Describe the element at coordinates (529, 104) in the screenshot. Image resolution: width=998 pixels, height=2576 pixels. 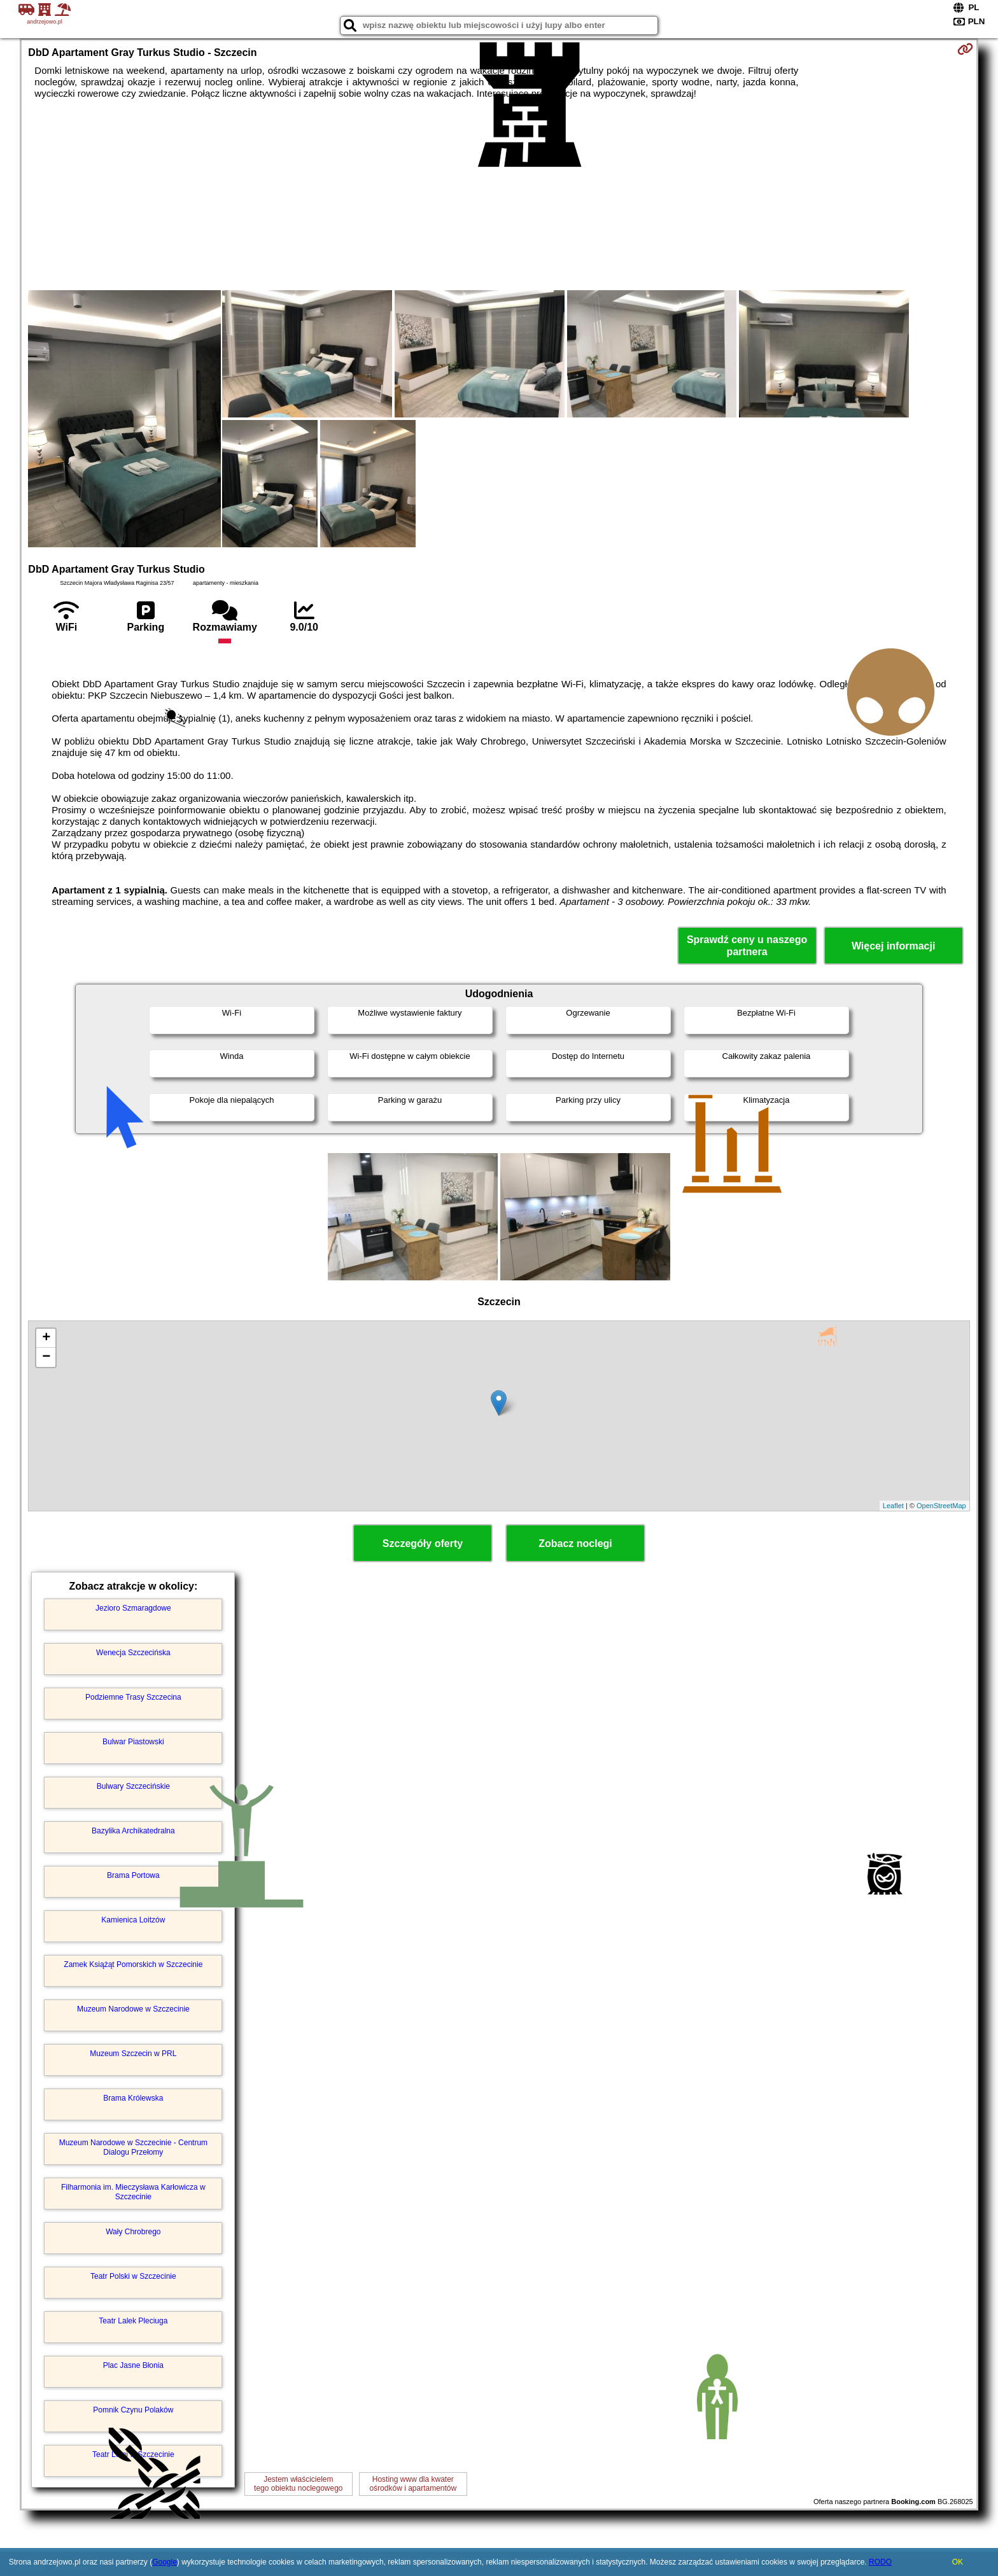
I see `access tower defense or castle-building game mode` at that location.